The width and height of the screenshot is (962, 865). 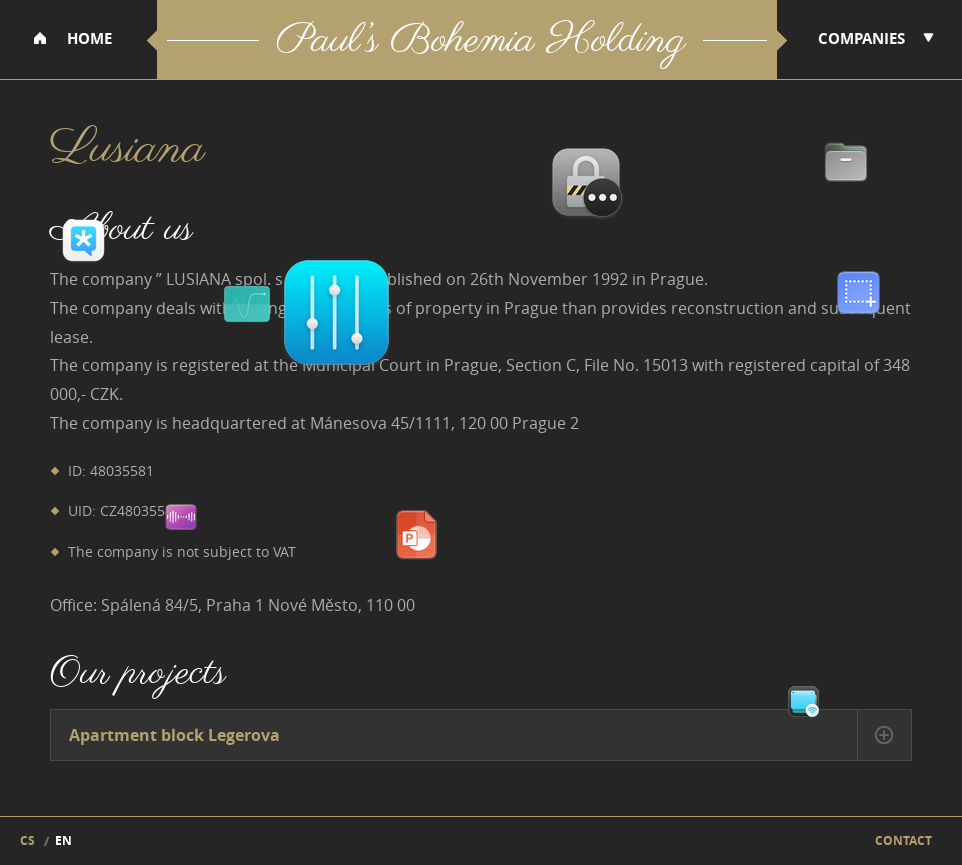 What do you see at coordinates (181, 517) in the screenshot?
I see `open the audio recorder app` at bounding box center [181, 517].